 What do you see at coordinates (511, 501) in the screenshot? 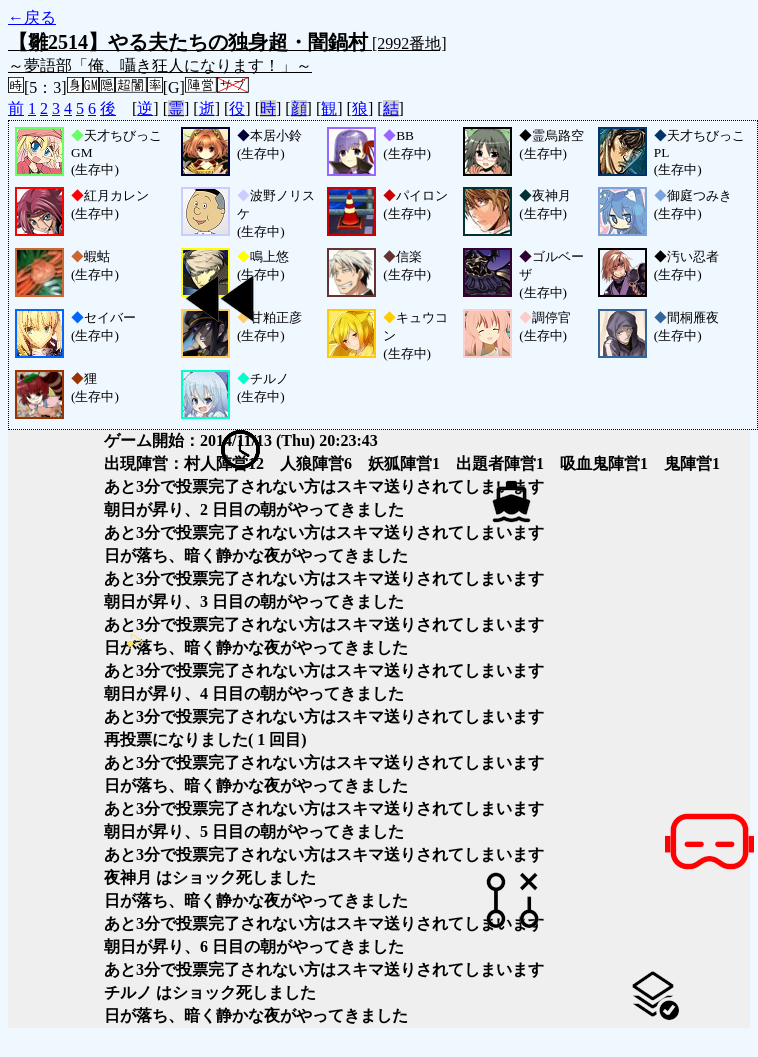
I see `get directions by ferry or boat` at bounding box center [511, 501].